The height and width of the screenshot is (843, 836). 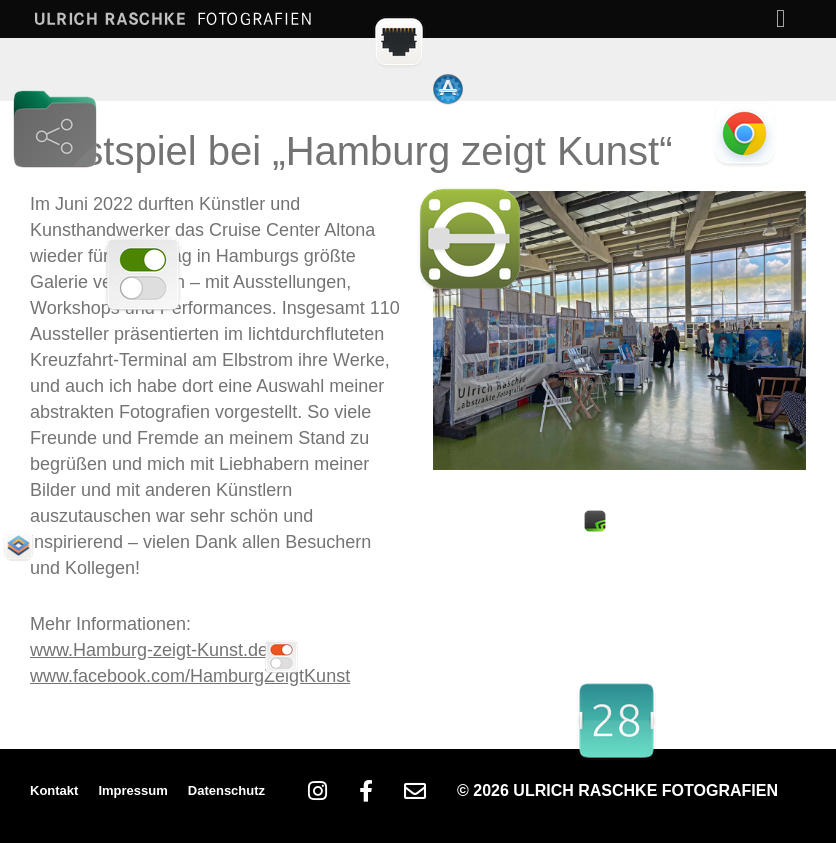 I want to click on open ethernet network preferences, so click(x=399, y=42).